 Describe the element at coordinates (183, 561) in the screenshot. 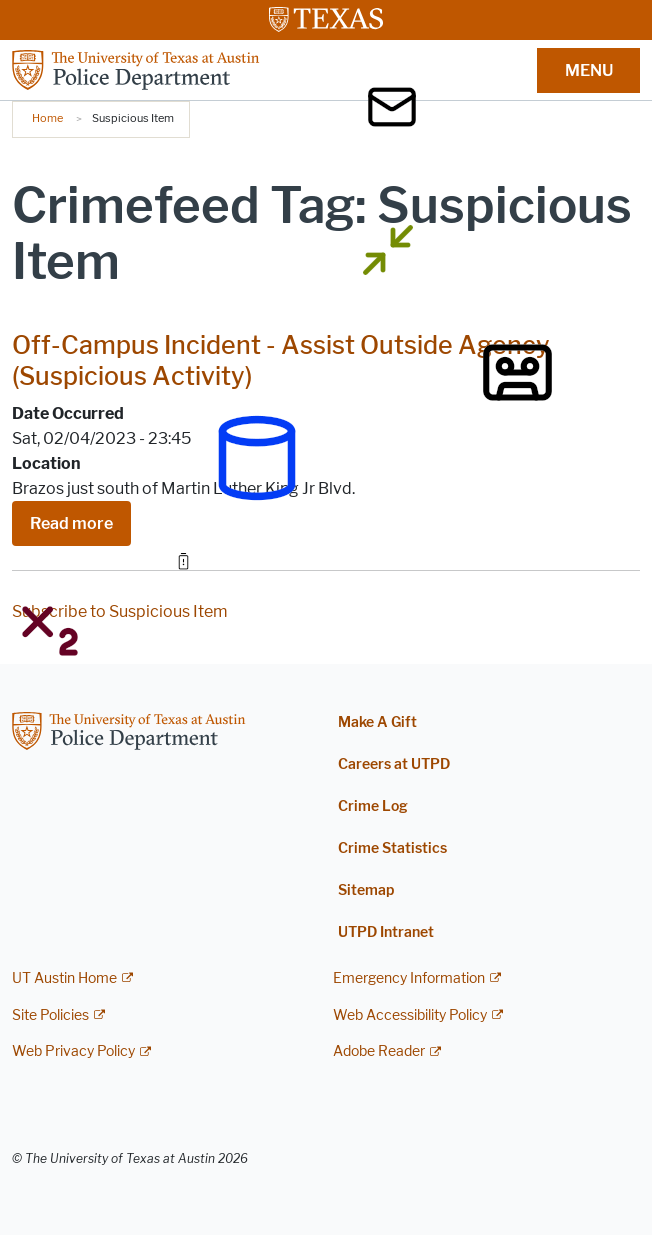

I see `indicates low battery warning` at that location.